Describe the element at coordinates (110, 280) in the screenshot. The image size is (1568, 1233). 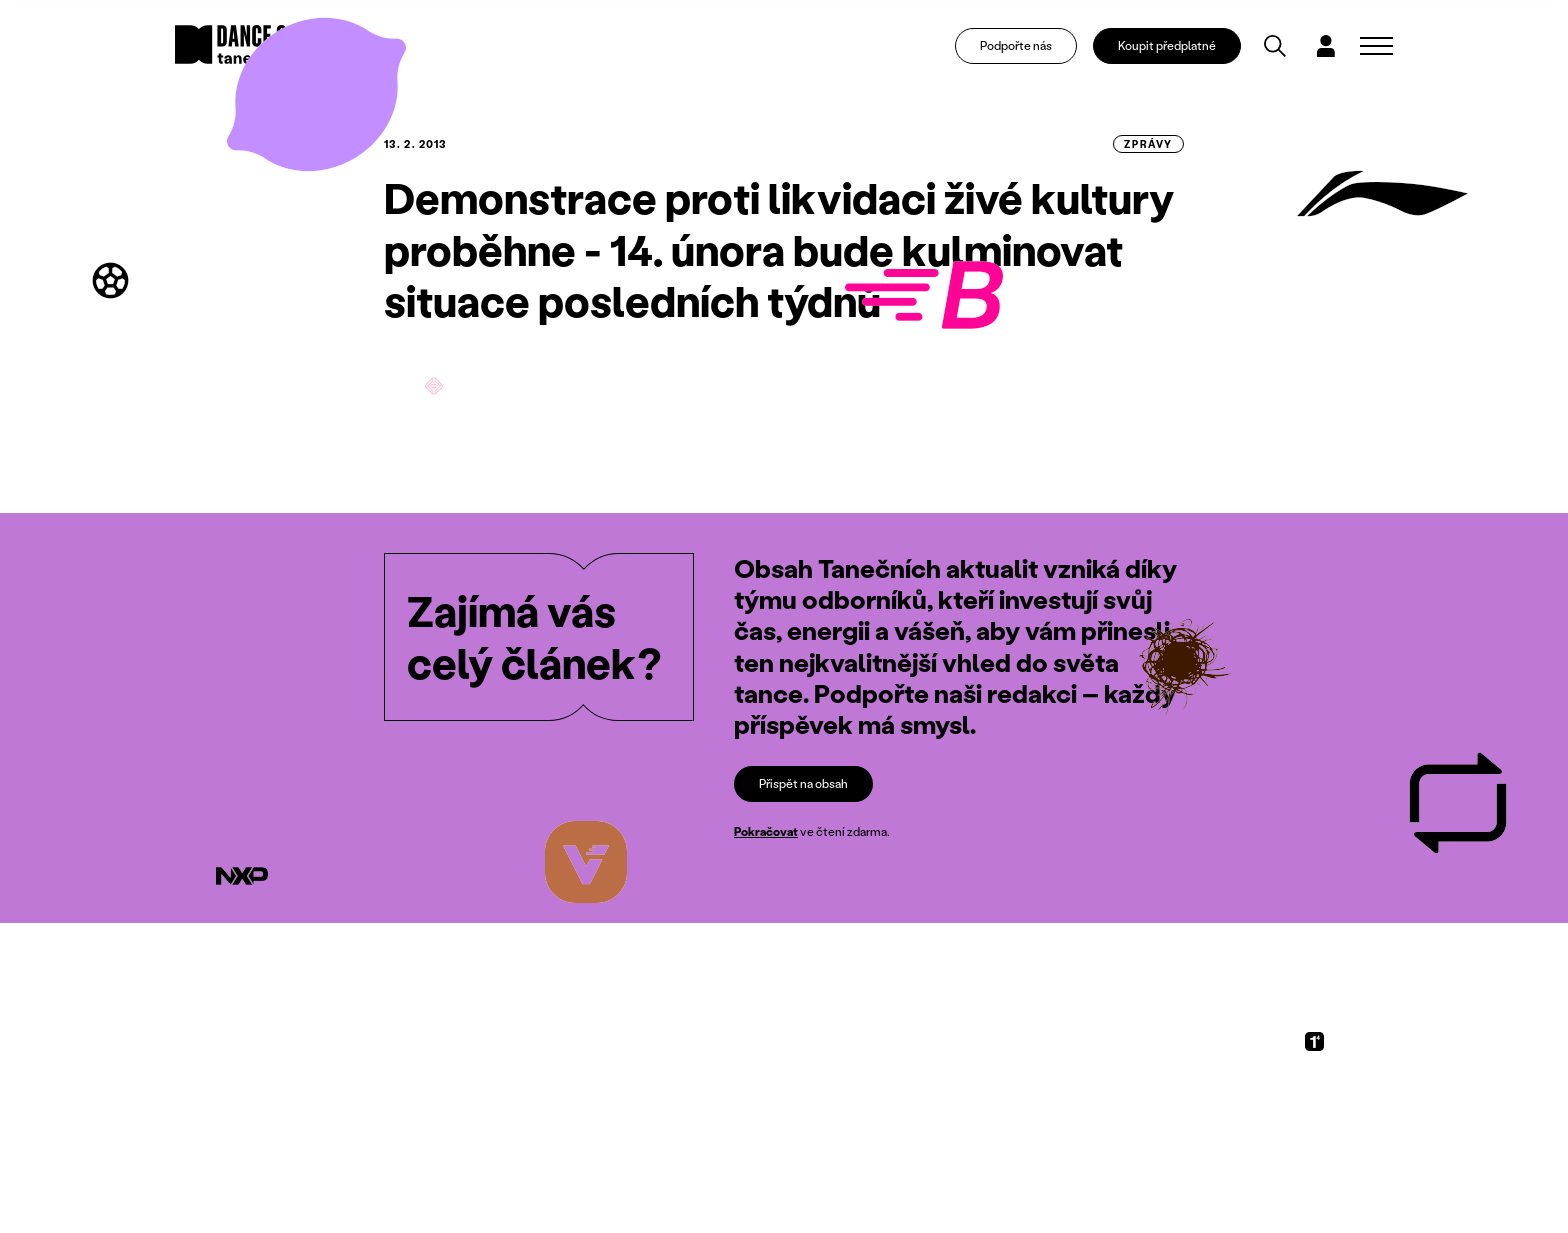
I see `access football or soccer content` at that location.